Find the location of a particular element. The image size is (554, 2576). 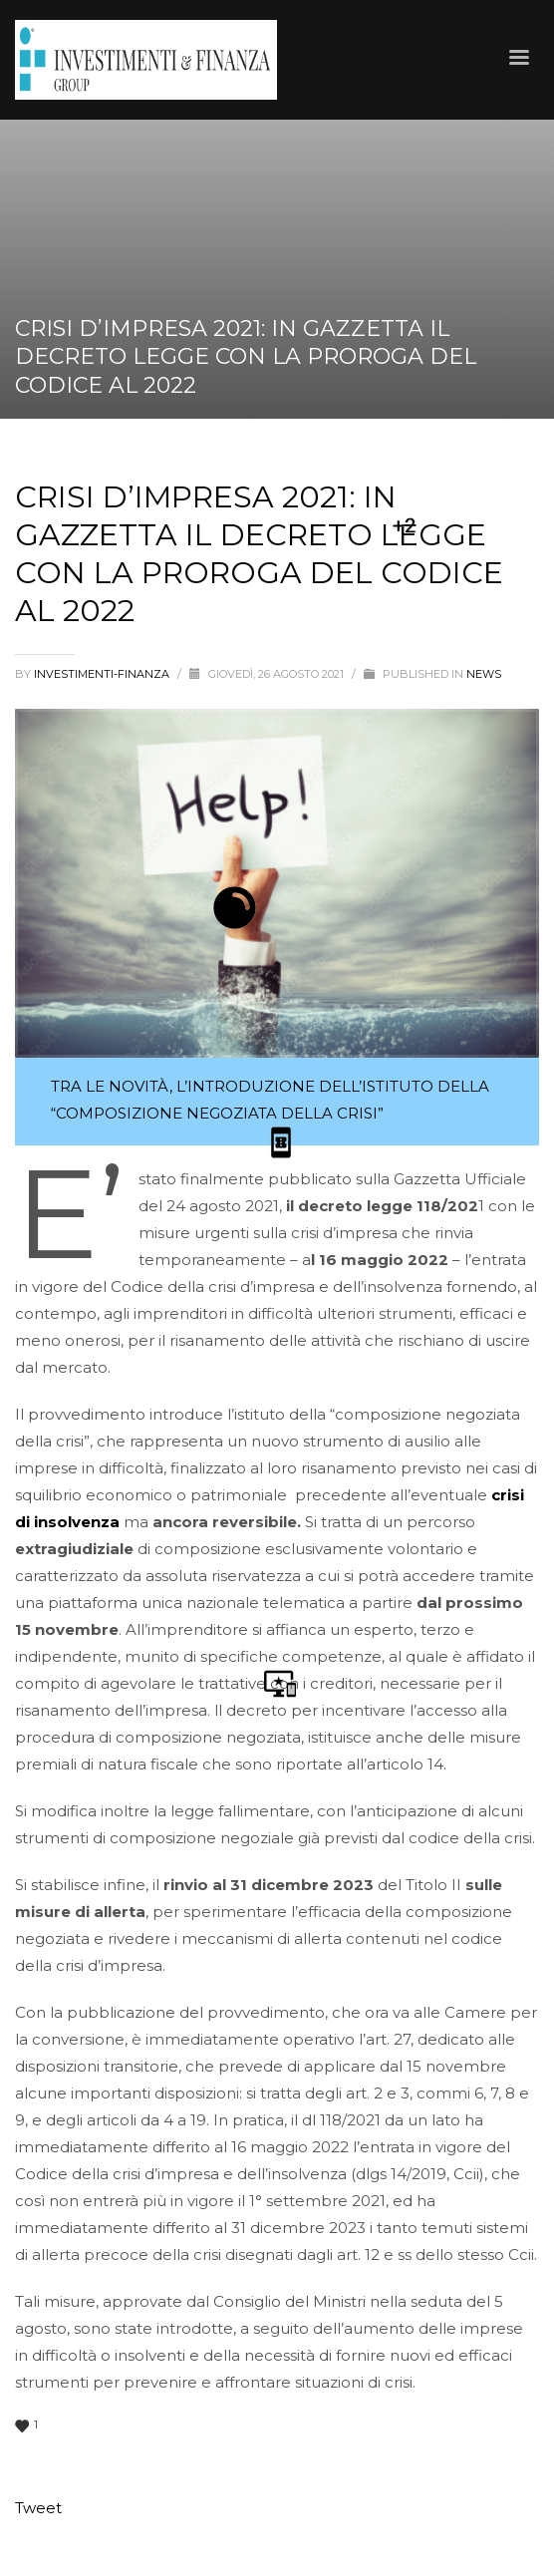

increase exposure by 2 stops is located at coordinates (404, 525).